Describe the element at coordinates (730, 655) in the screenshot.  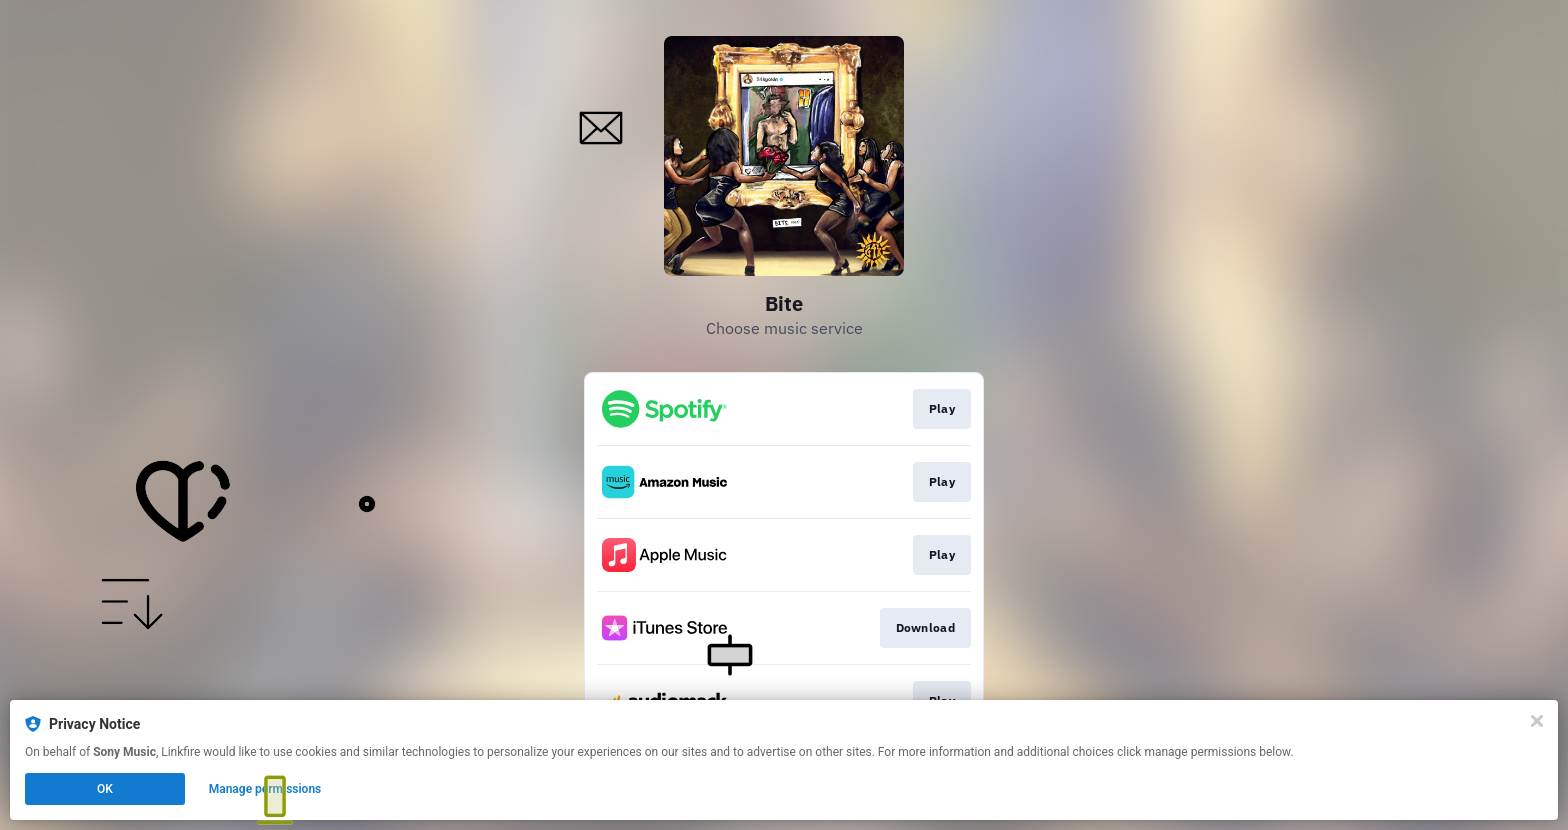
I see `center align object horizontally` at that location.